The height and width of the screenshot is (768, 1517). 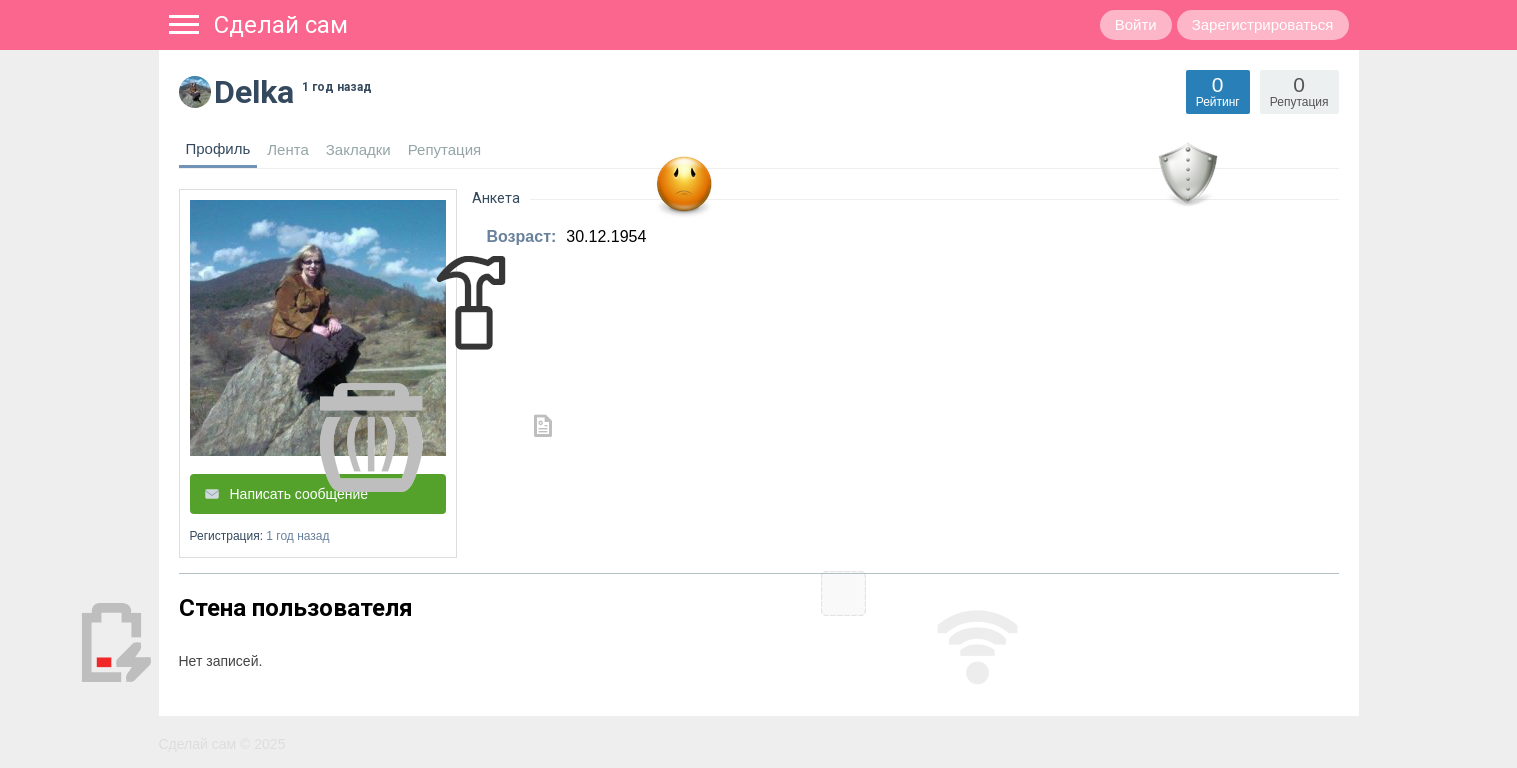 What do you see at coordinates (1188, 174) in the screenshot?
I see `indicates medium security level` at bounding box center [1188, 174].